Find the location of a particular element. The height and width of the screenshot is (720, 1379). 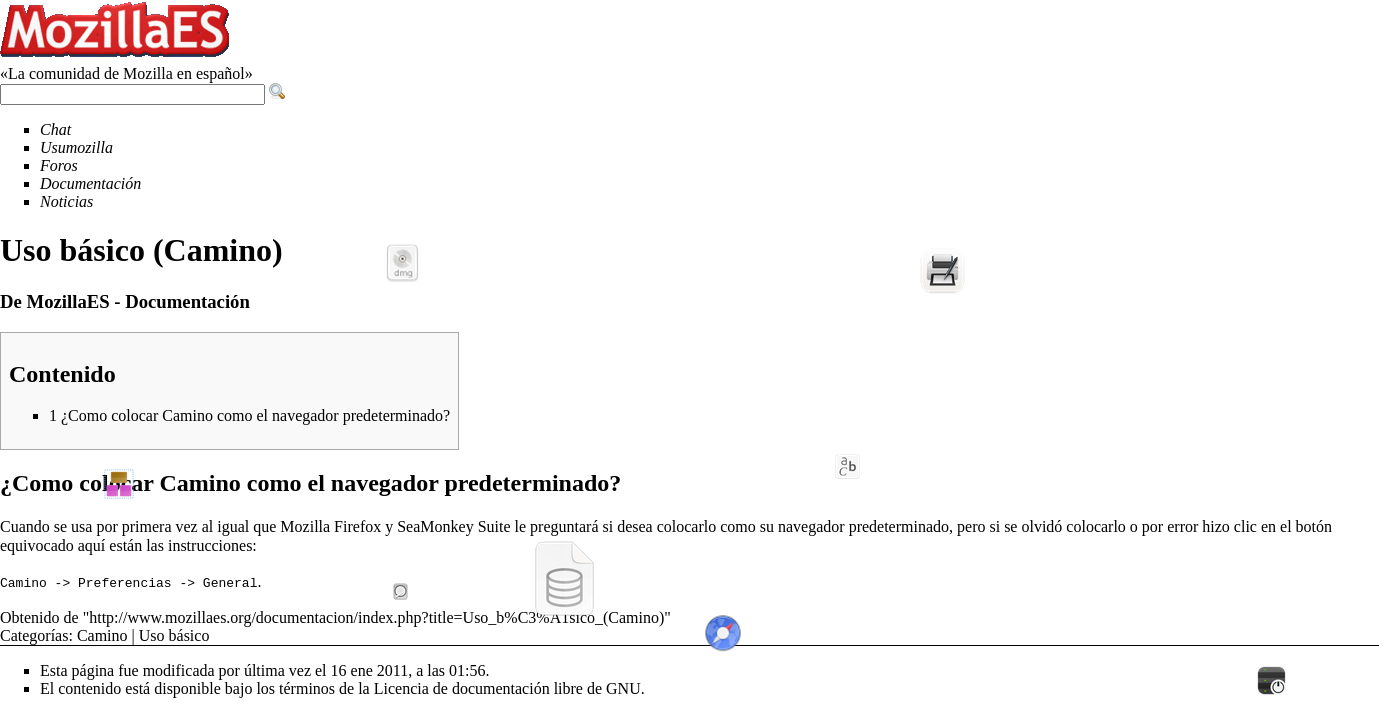

select all items in the current view is located at coordinates (119, 484).